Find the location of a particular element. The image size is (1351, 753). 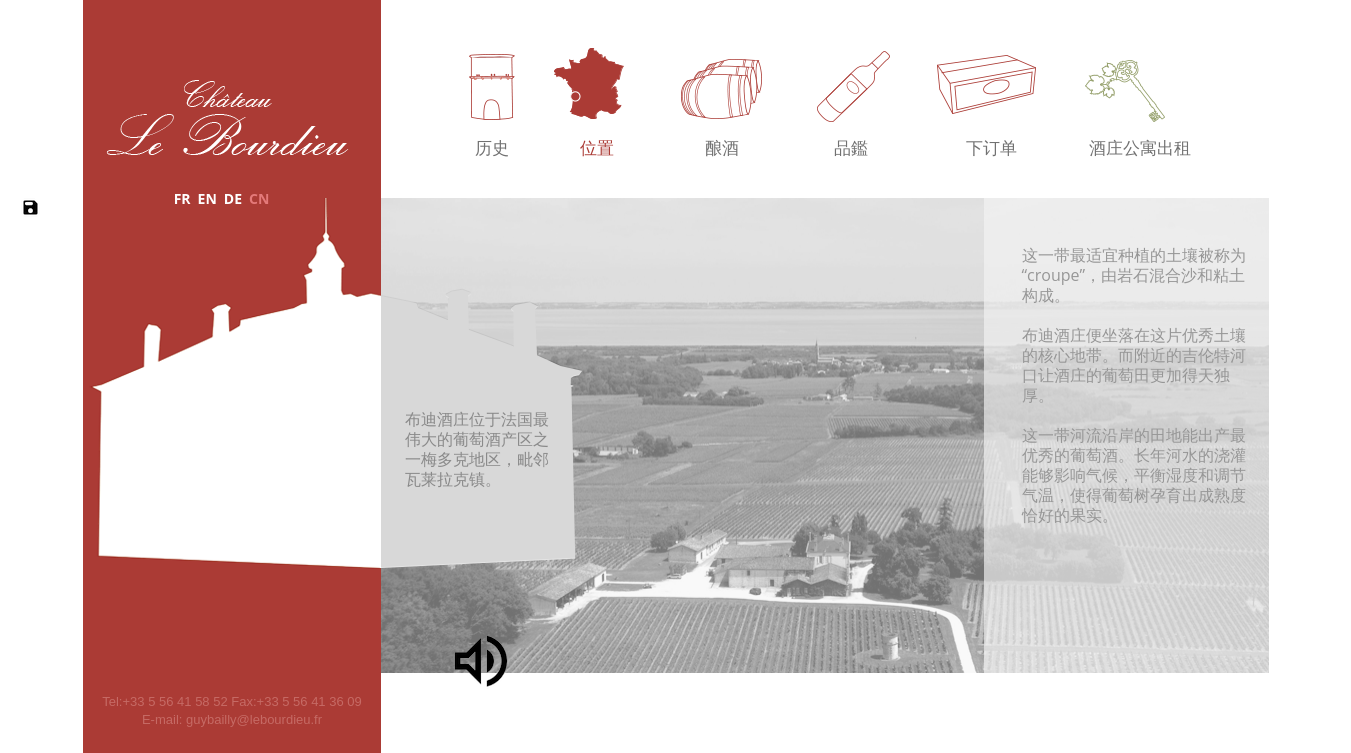

increase or unmute audio volume is located at coordinates (481, 661).